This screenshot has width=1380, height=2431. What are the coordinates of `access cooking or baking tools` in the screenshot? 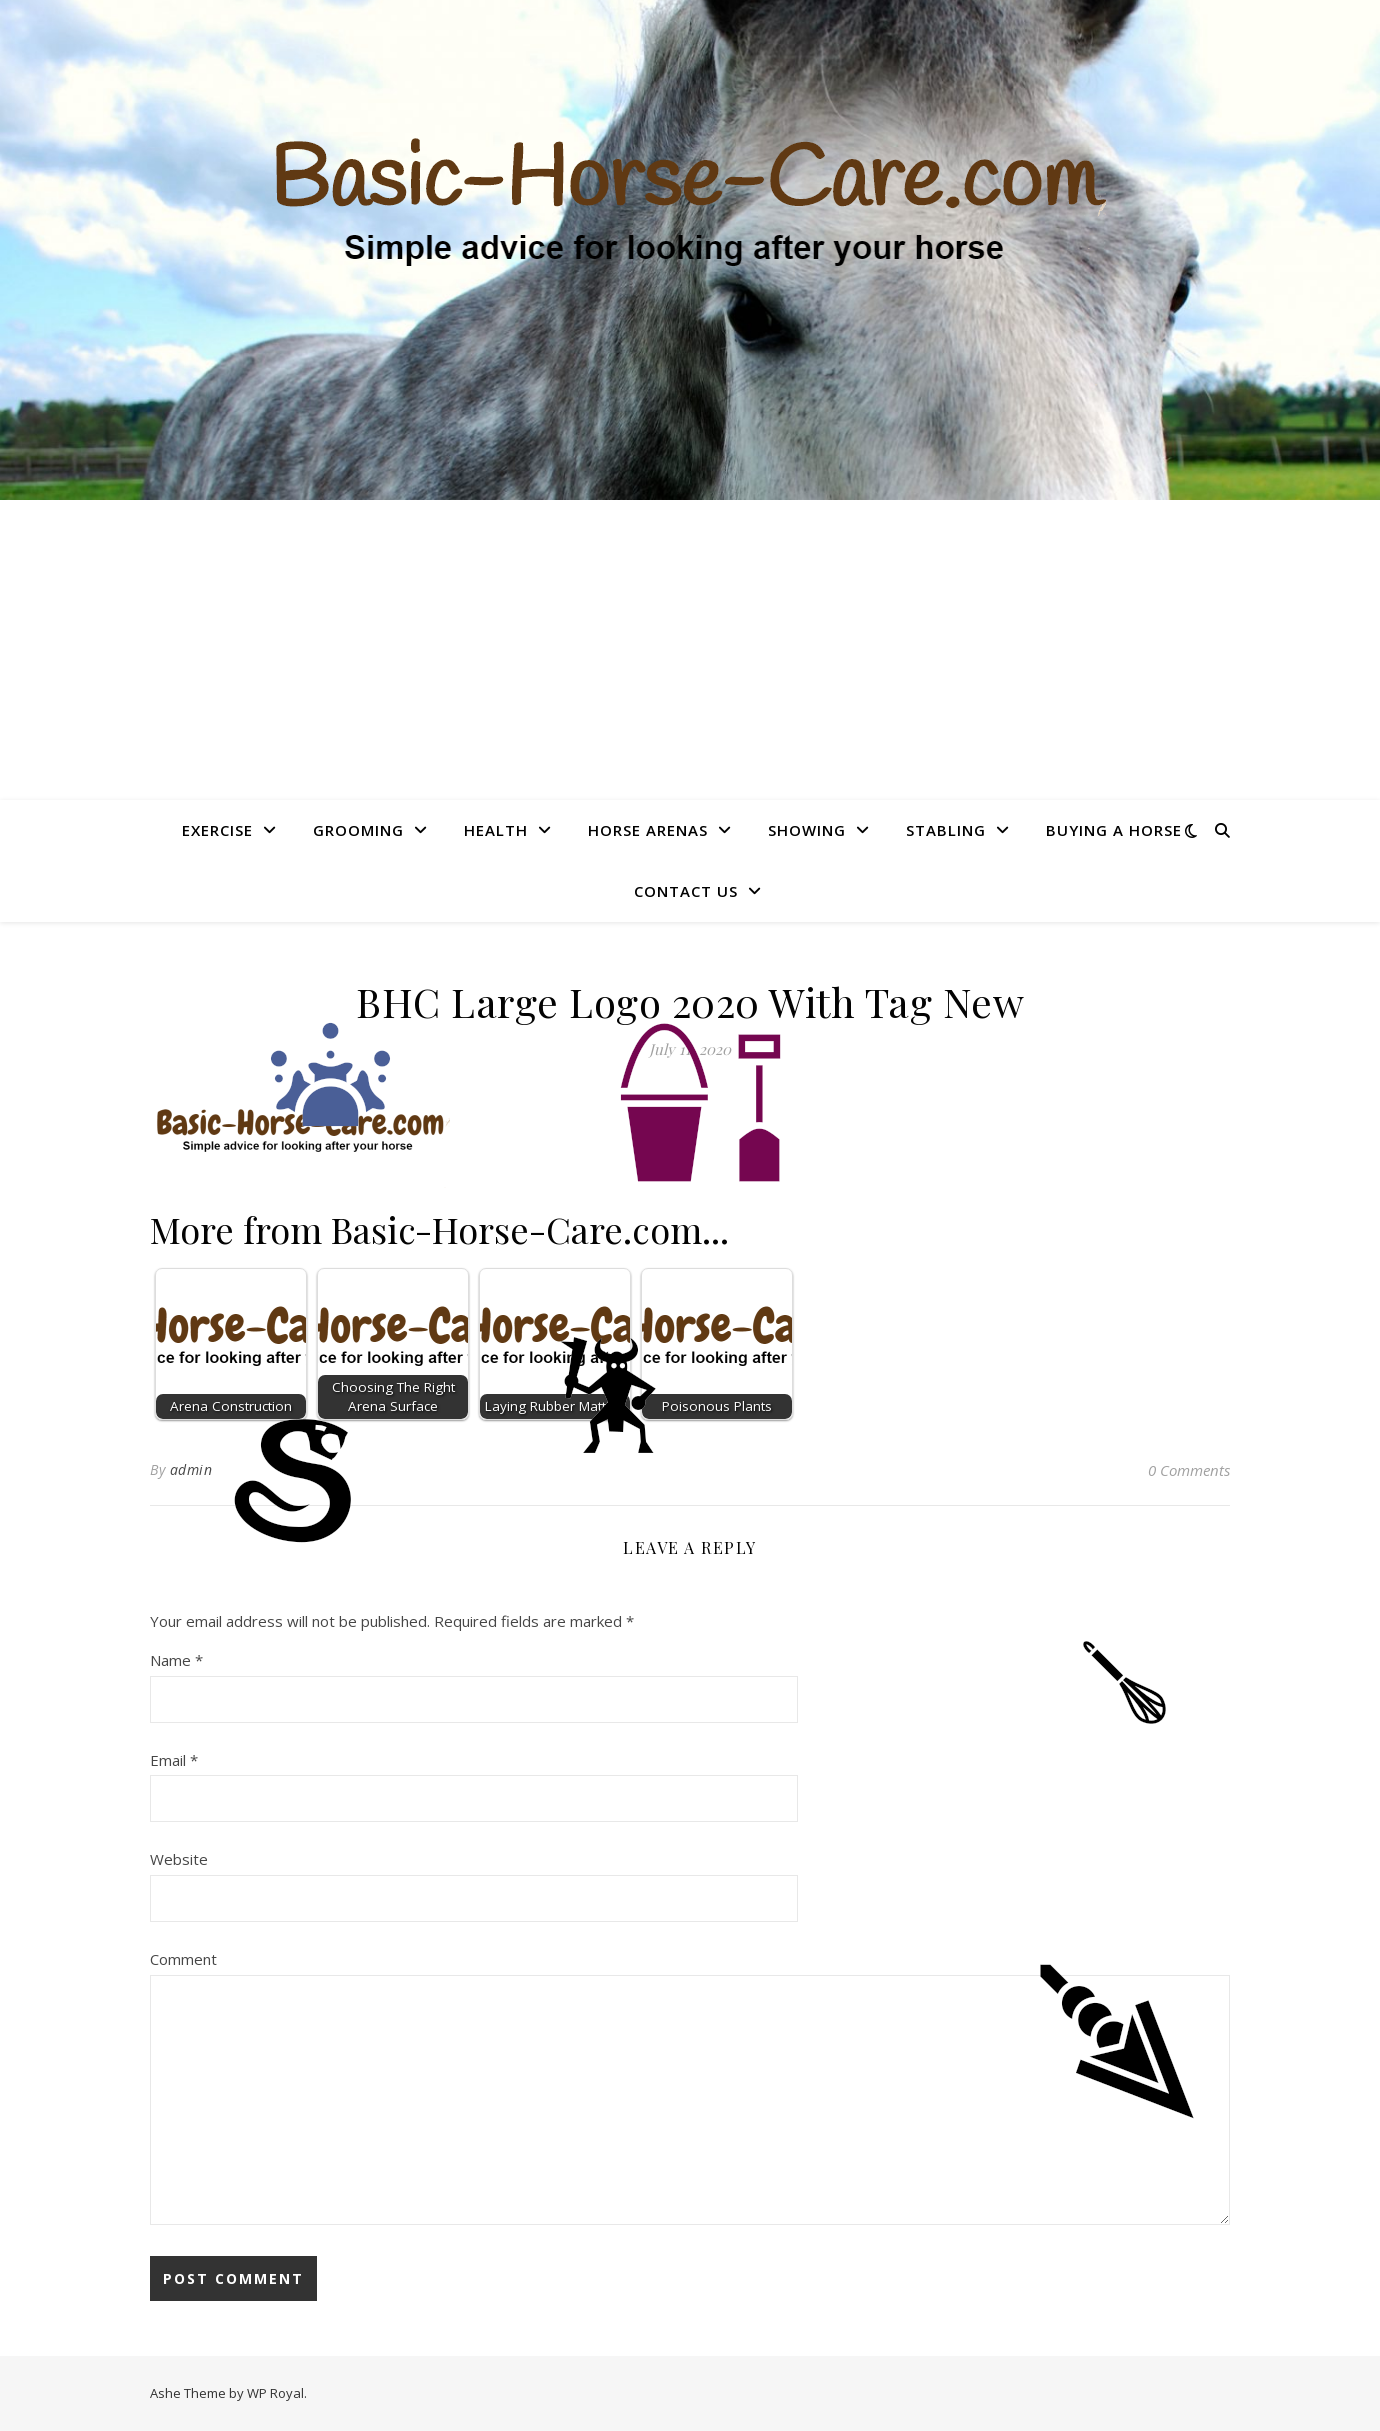 It's located at (1124, 1682).